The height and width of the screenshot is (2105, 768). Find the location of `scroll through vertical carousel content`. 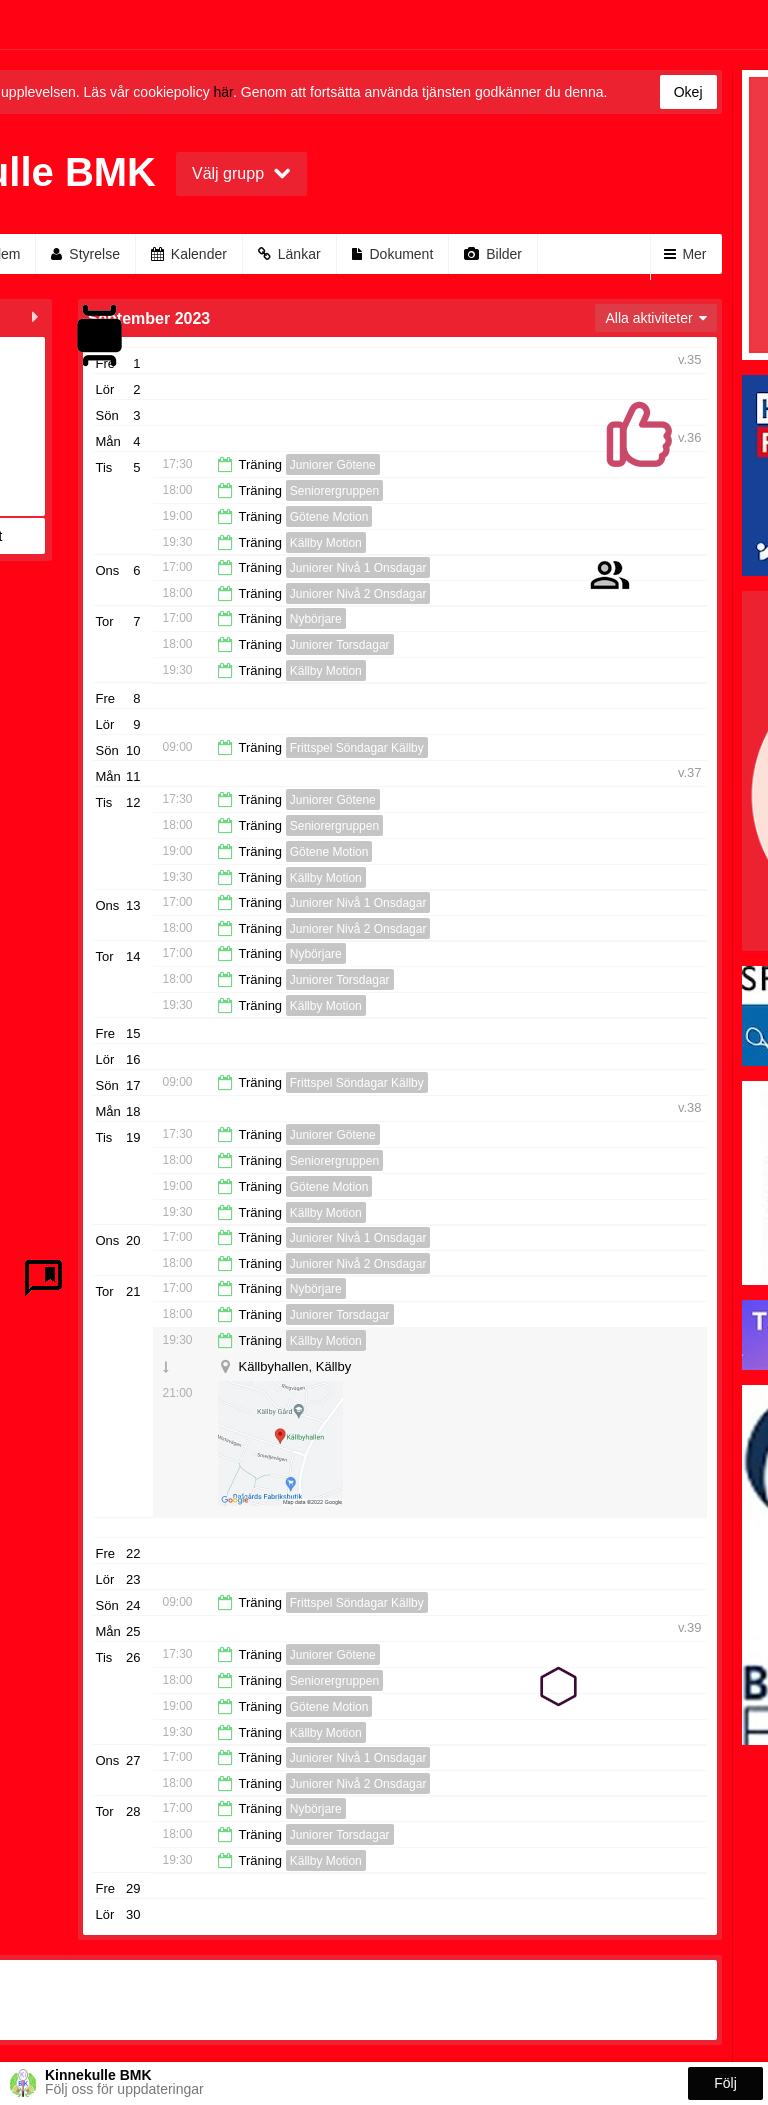

scroll through vertical carousel content is located at coordinates (99, 335).